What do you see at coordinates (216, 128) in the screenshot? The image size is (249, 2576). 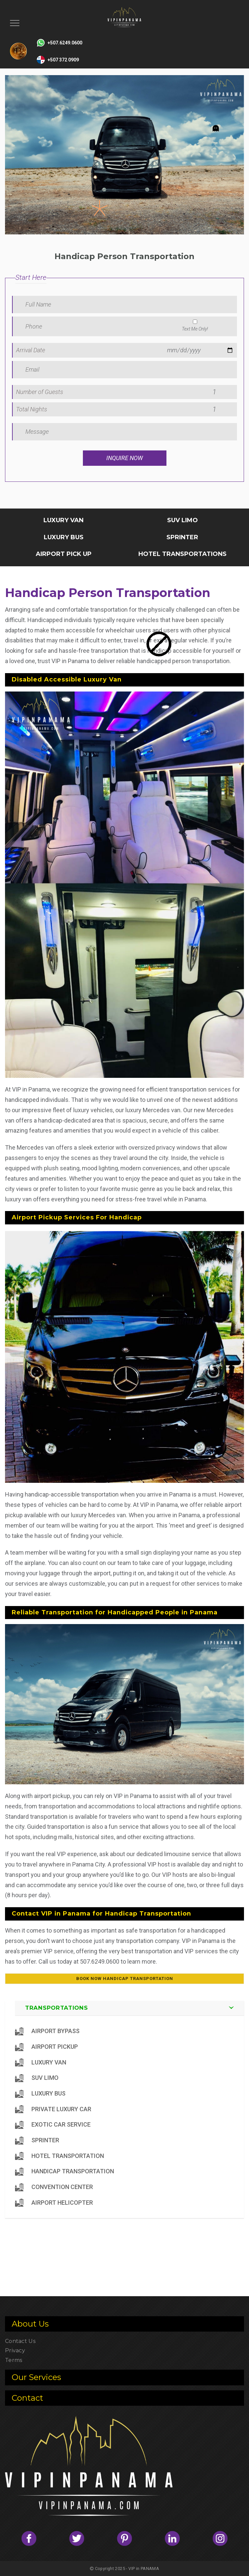 I see `toggle ghost mode or invisible status` at bounding box center [216, 128].